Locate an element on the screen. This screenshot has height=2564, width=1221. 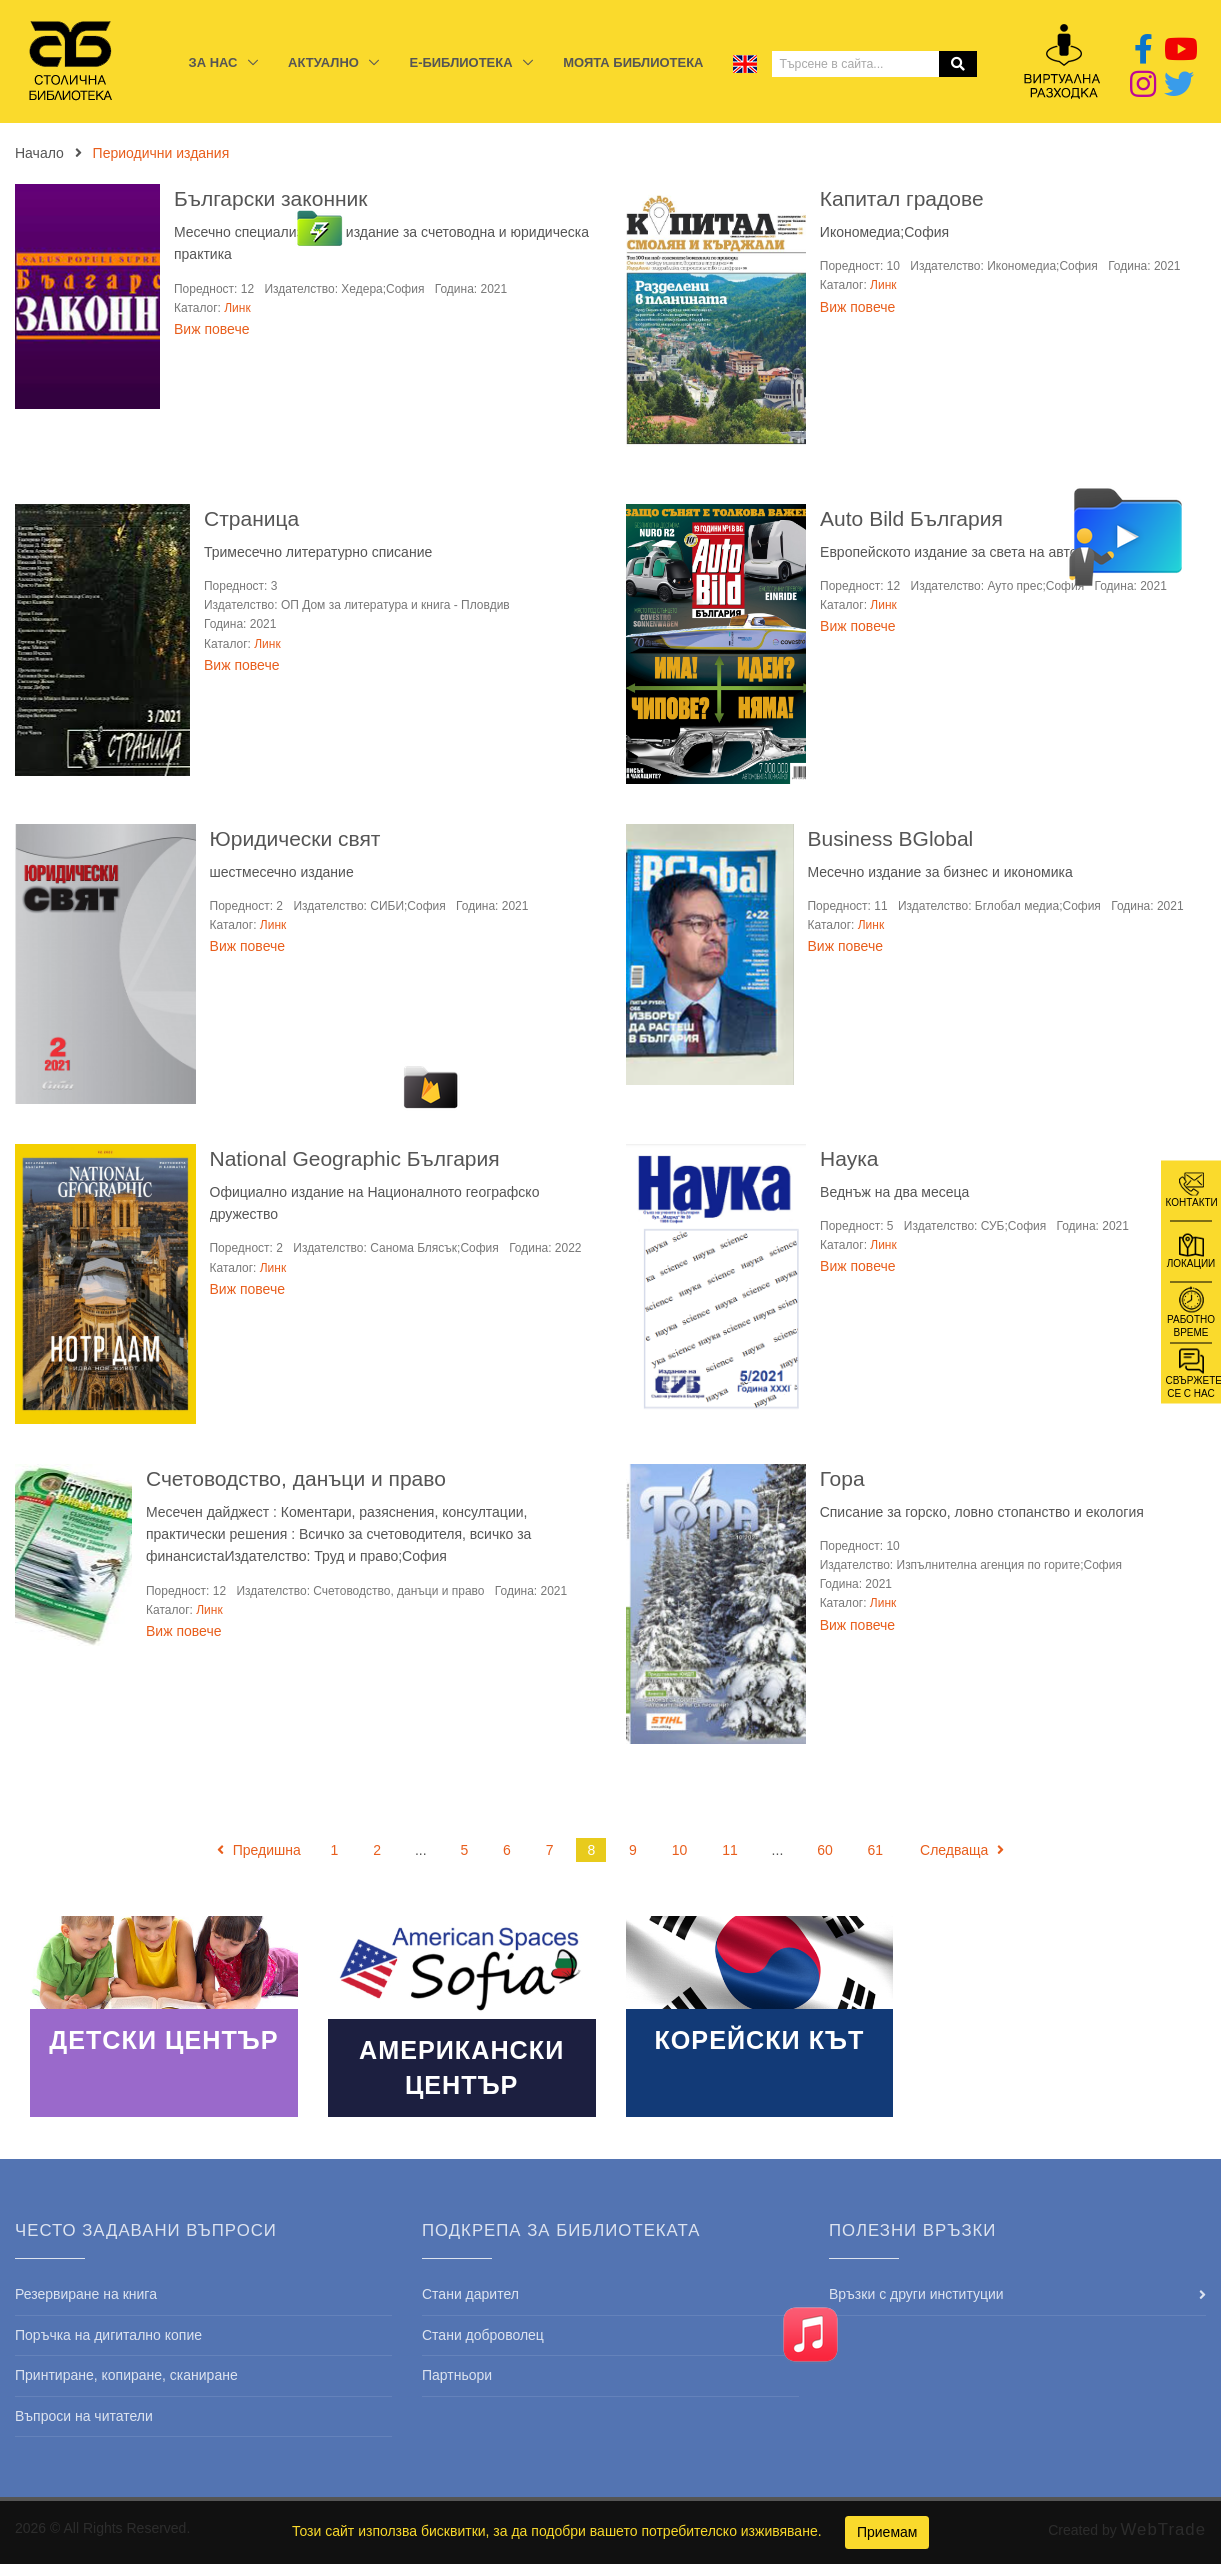
open apple music app is located at coordinates (810, 2334).